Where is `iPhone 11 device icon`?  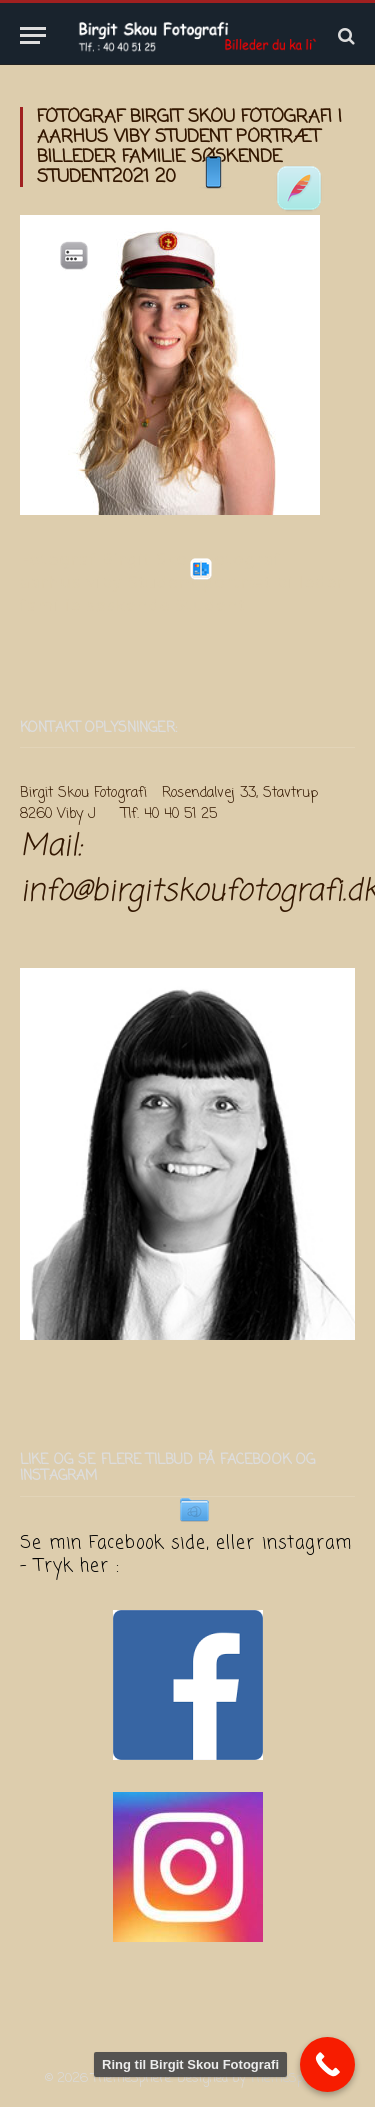
iPhone 11 device icon is located at coordinates (213, 172).